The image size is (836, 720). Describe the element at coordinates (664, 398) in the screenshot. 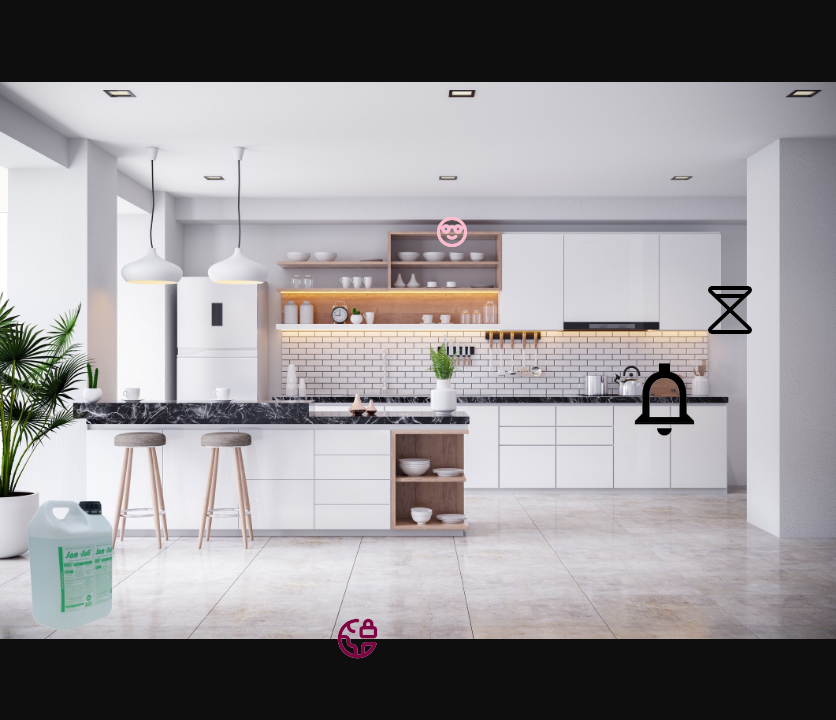

I see `view notifications` at that location.